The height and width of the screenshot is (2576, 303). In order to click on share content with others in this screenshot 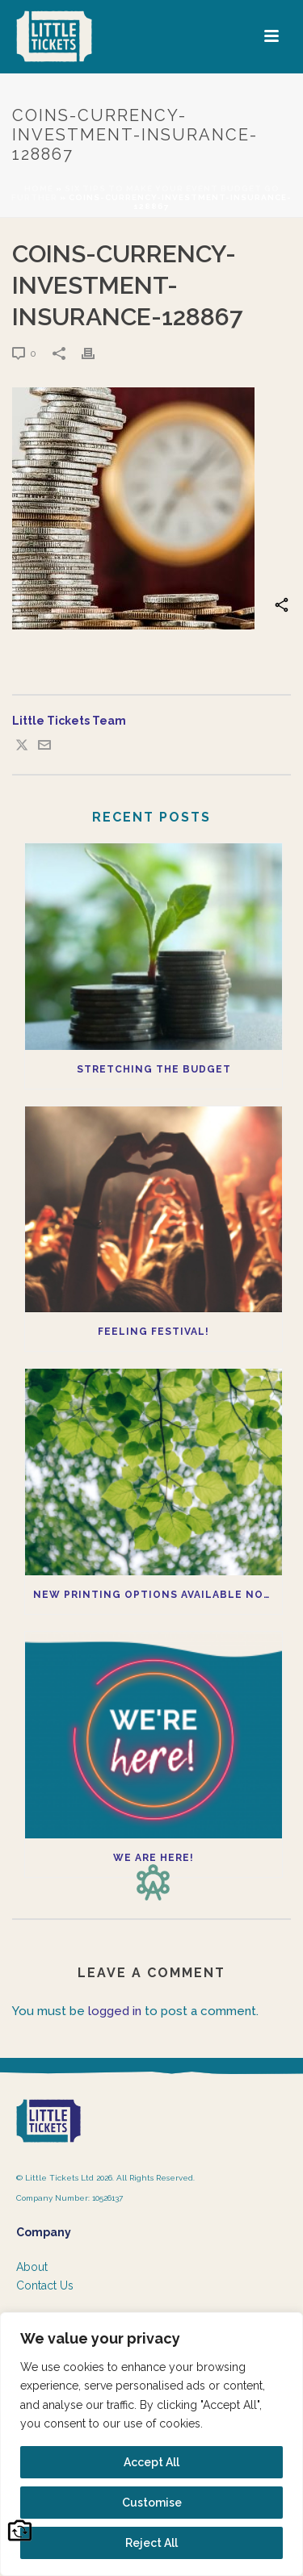, I will do `click(281, 604)`.